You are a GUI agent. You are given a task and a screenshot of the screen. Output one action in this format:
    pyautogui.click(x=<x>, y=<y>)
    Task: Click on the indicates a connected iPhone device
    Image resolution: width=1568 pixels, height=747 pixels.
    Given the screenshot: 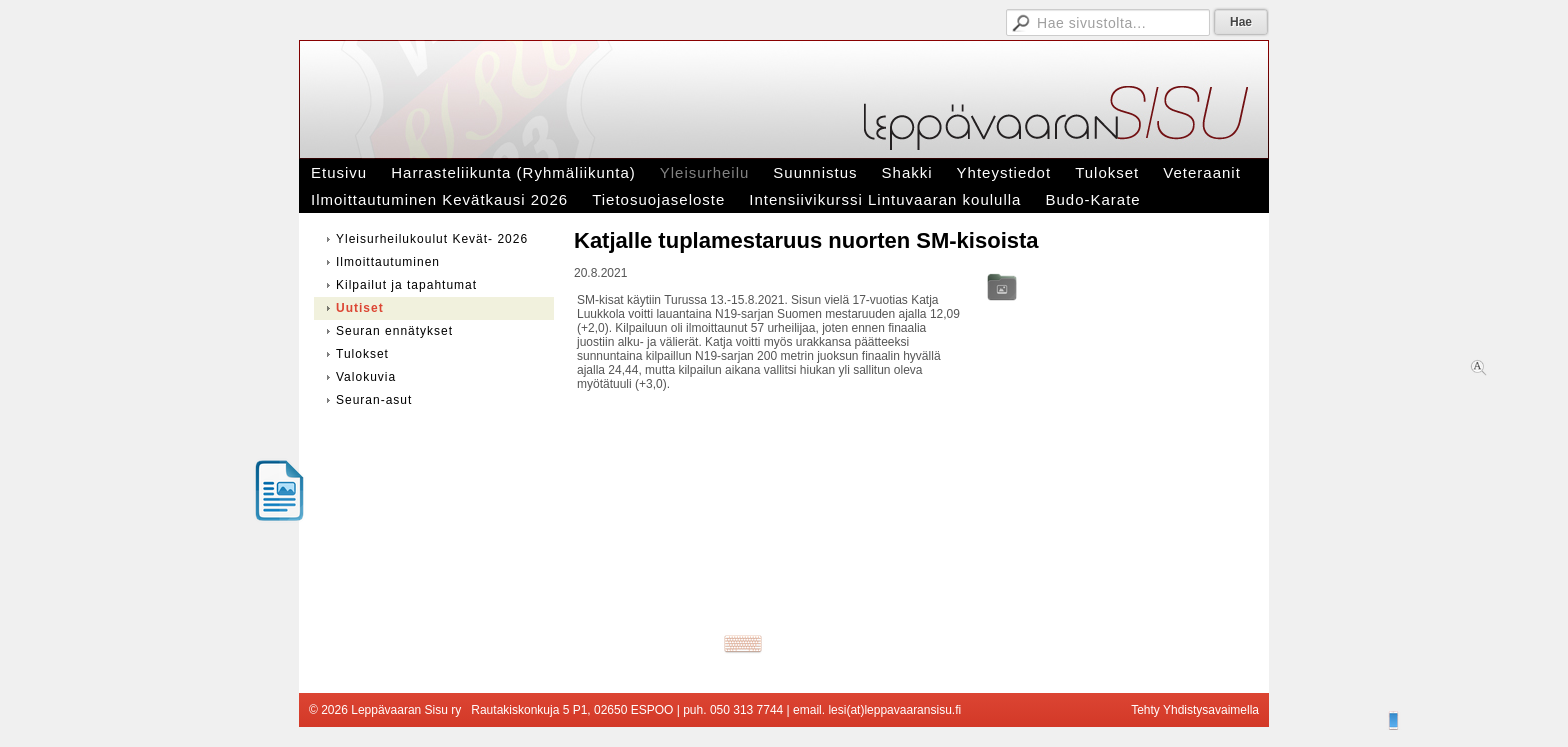 What is the action you would take?
    pyautogui.click(x=1393, y=720)
    